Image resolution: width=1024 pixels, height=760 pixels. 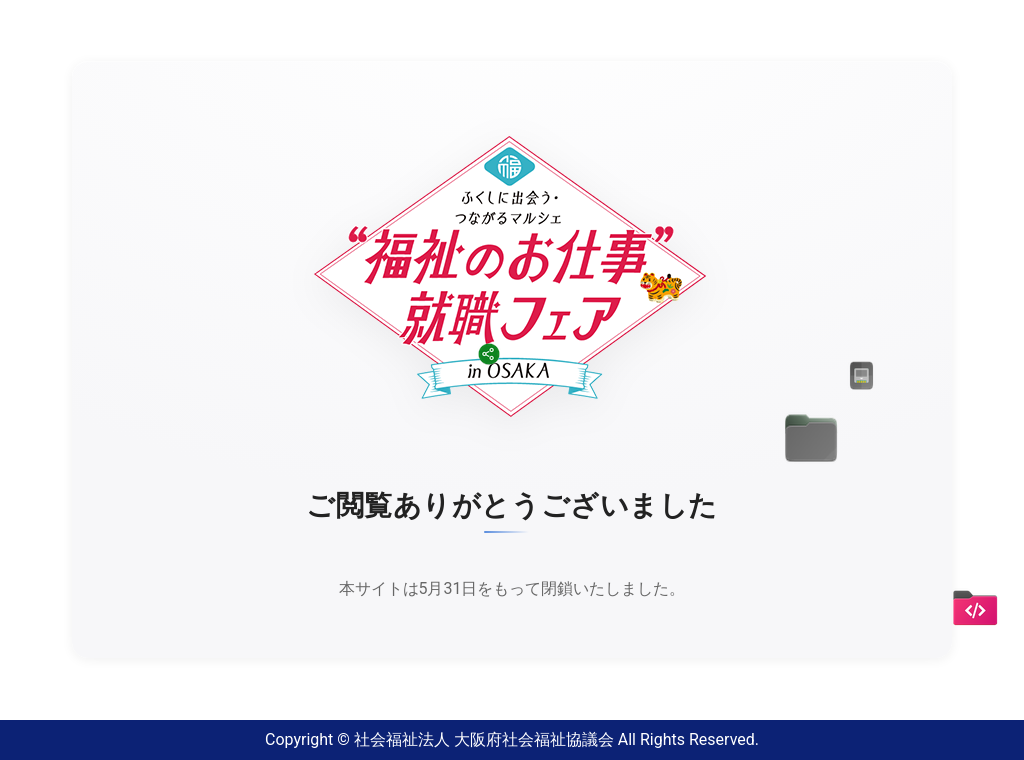 What do you see at coordinates (489, 354) in the screenshot?
I see `access sharing and network preferences` at bounding box center [489, 354].